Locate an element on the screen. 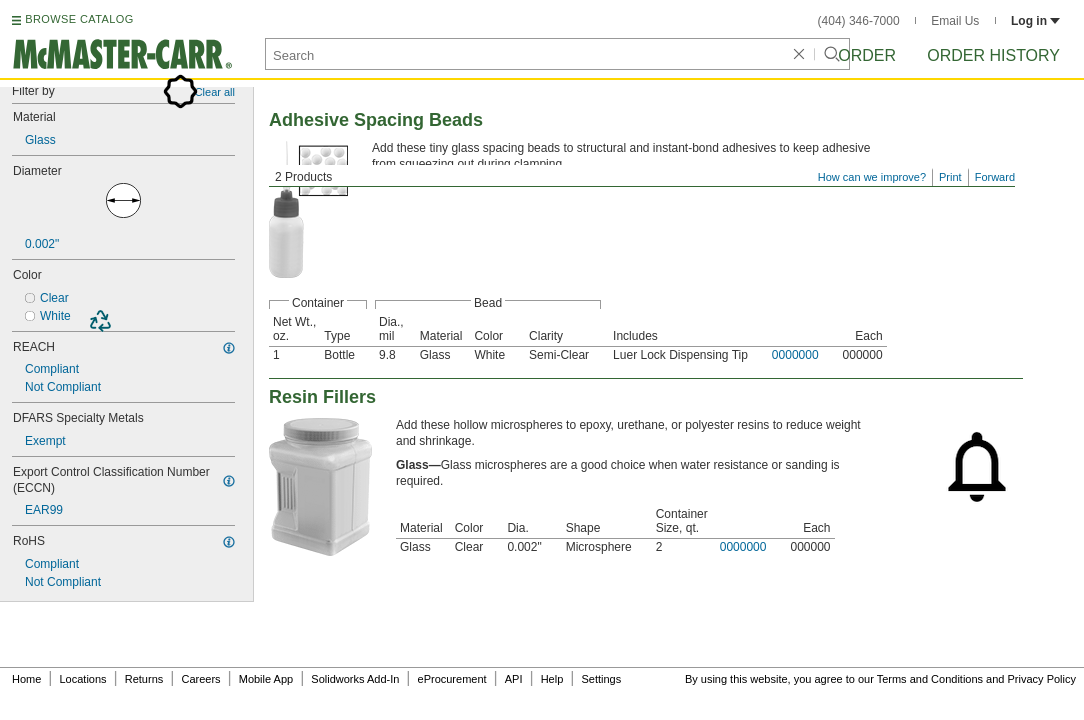 The height and width of the screenshot is (720, 1084). indicates recyclable or eco-friendly content is located at coordinates (100, 320).